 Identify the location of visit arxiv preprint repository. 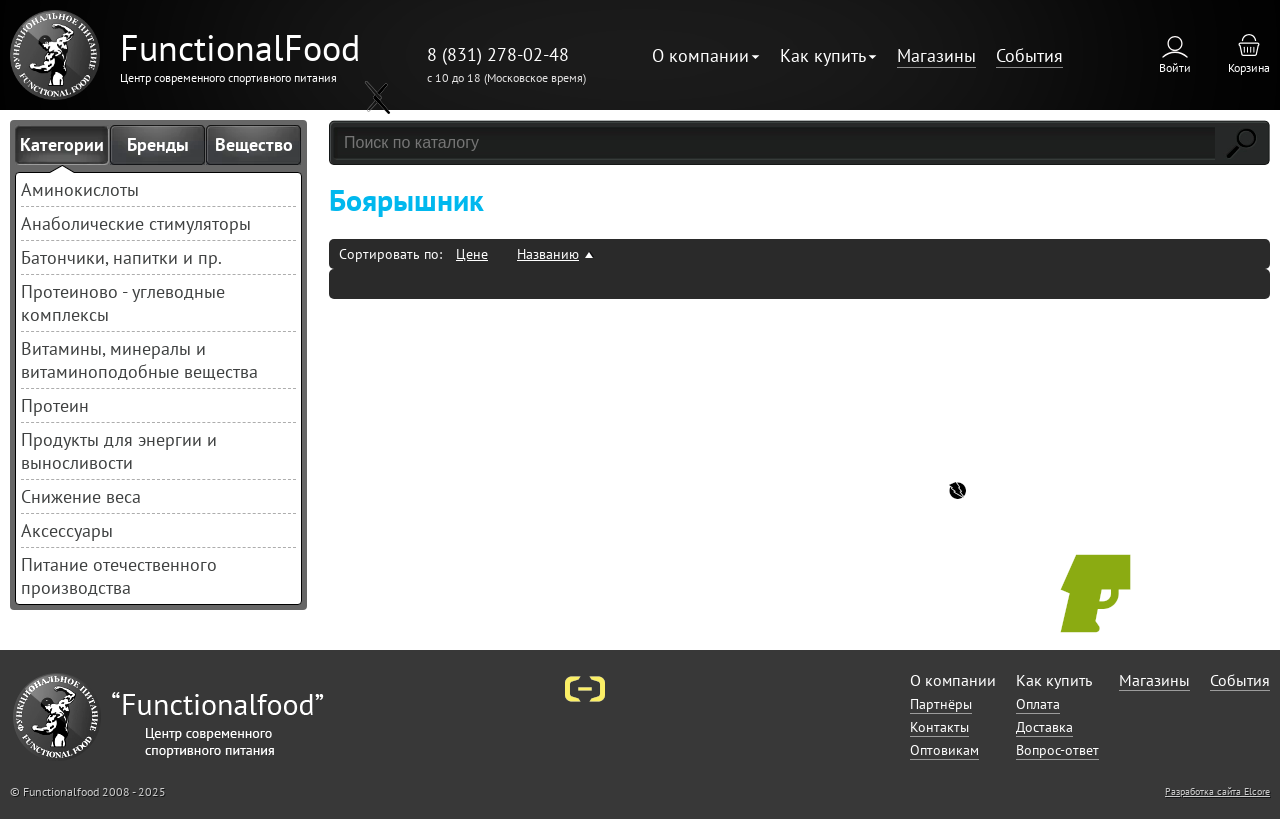
(377, 97).